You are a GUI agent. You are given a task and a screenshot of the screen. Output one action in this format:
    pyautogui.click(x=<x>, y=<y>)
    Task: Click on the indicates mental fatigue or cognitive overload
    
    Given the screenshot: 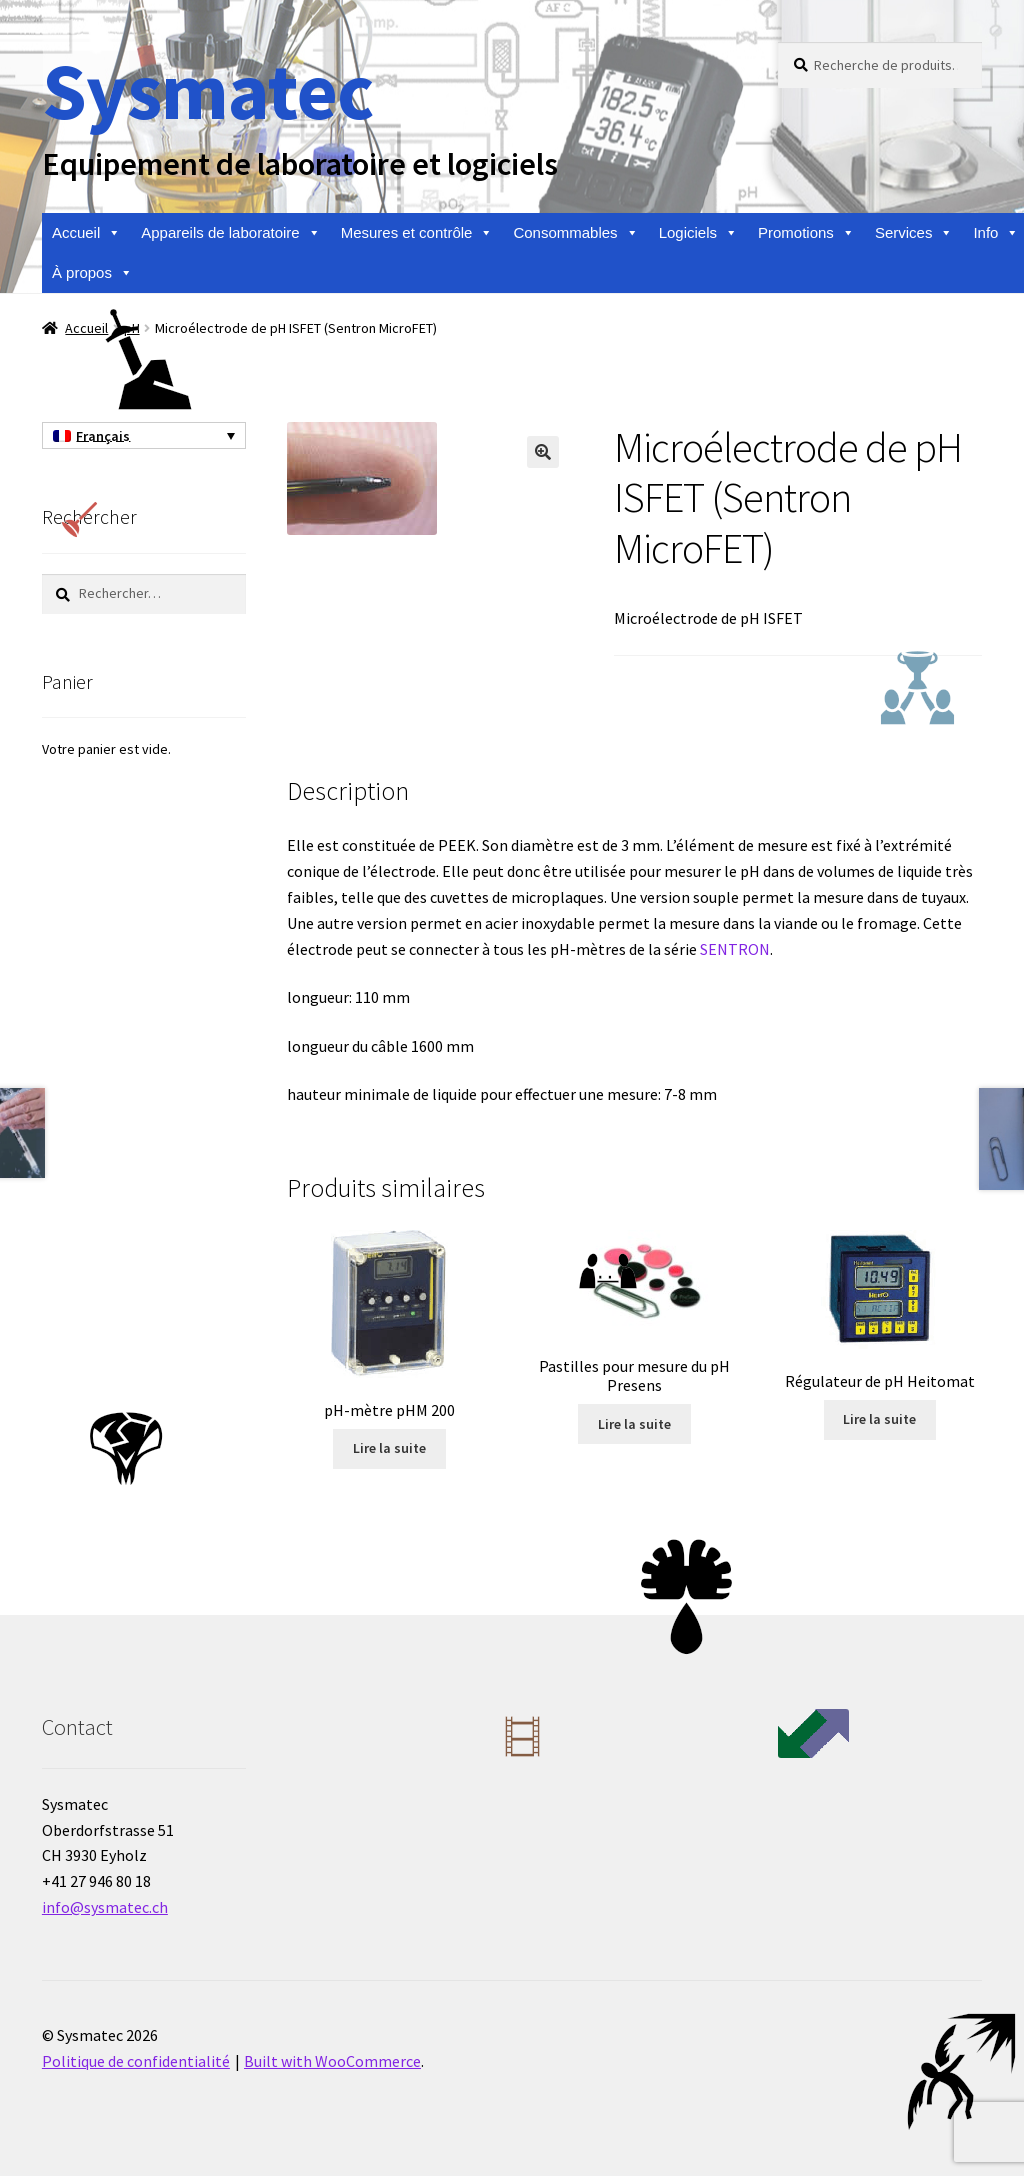 What is the action you would take?
    pyautogui.click(x=686, y=1598)
    